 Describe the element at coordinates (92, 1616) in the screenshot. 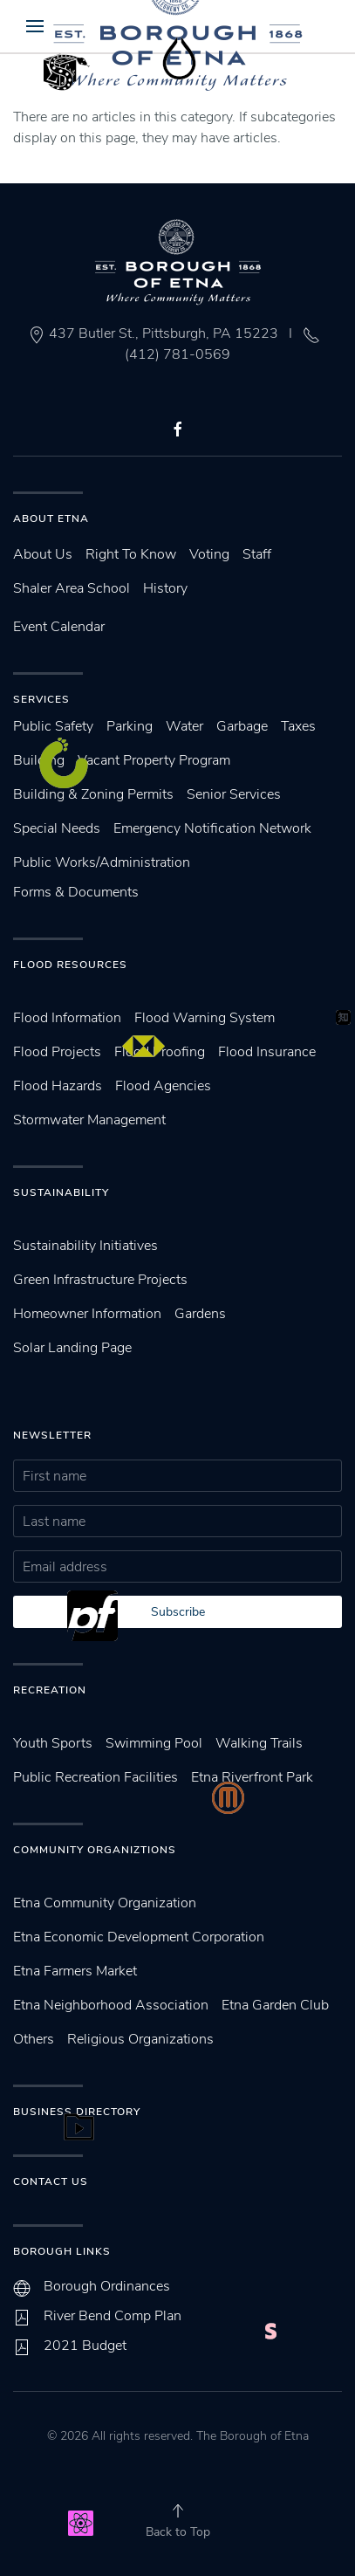

I see `open pfSense firewall dashboard` at that location.